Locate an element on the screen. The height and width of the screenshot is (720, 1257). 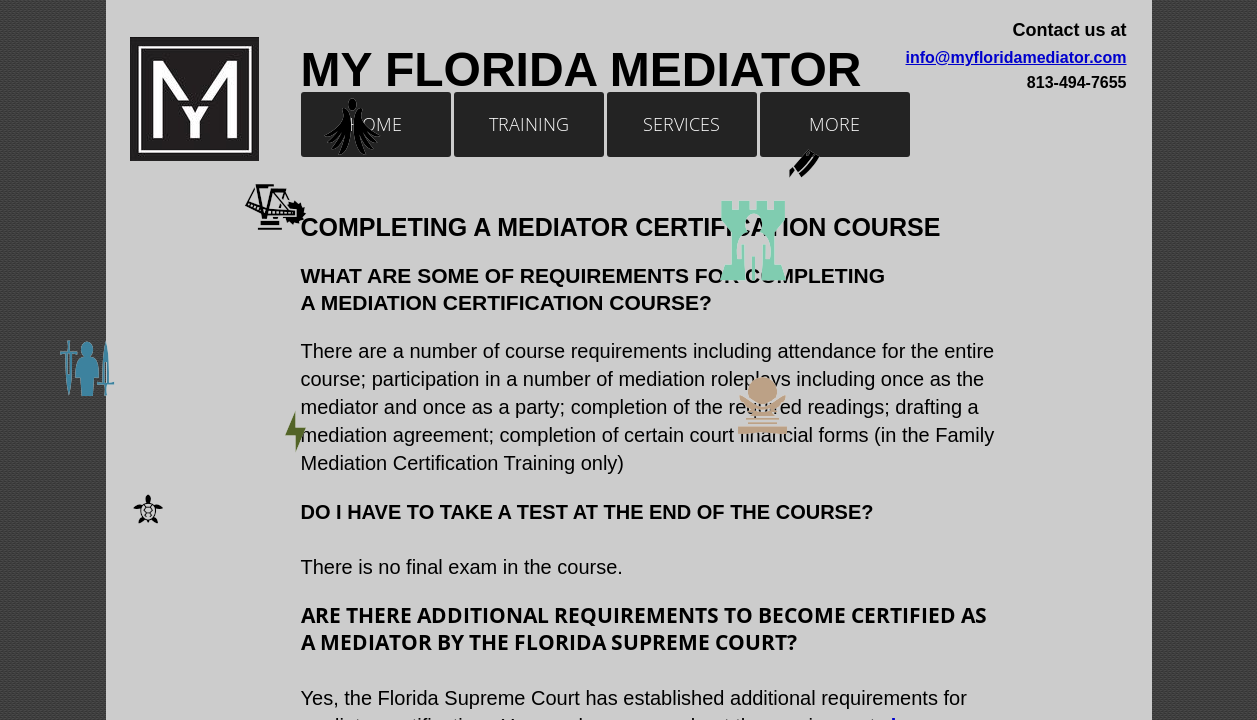
indicates slow loading or processing speed is located at coordinates (148, 509).